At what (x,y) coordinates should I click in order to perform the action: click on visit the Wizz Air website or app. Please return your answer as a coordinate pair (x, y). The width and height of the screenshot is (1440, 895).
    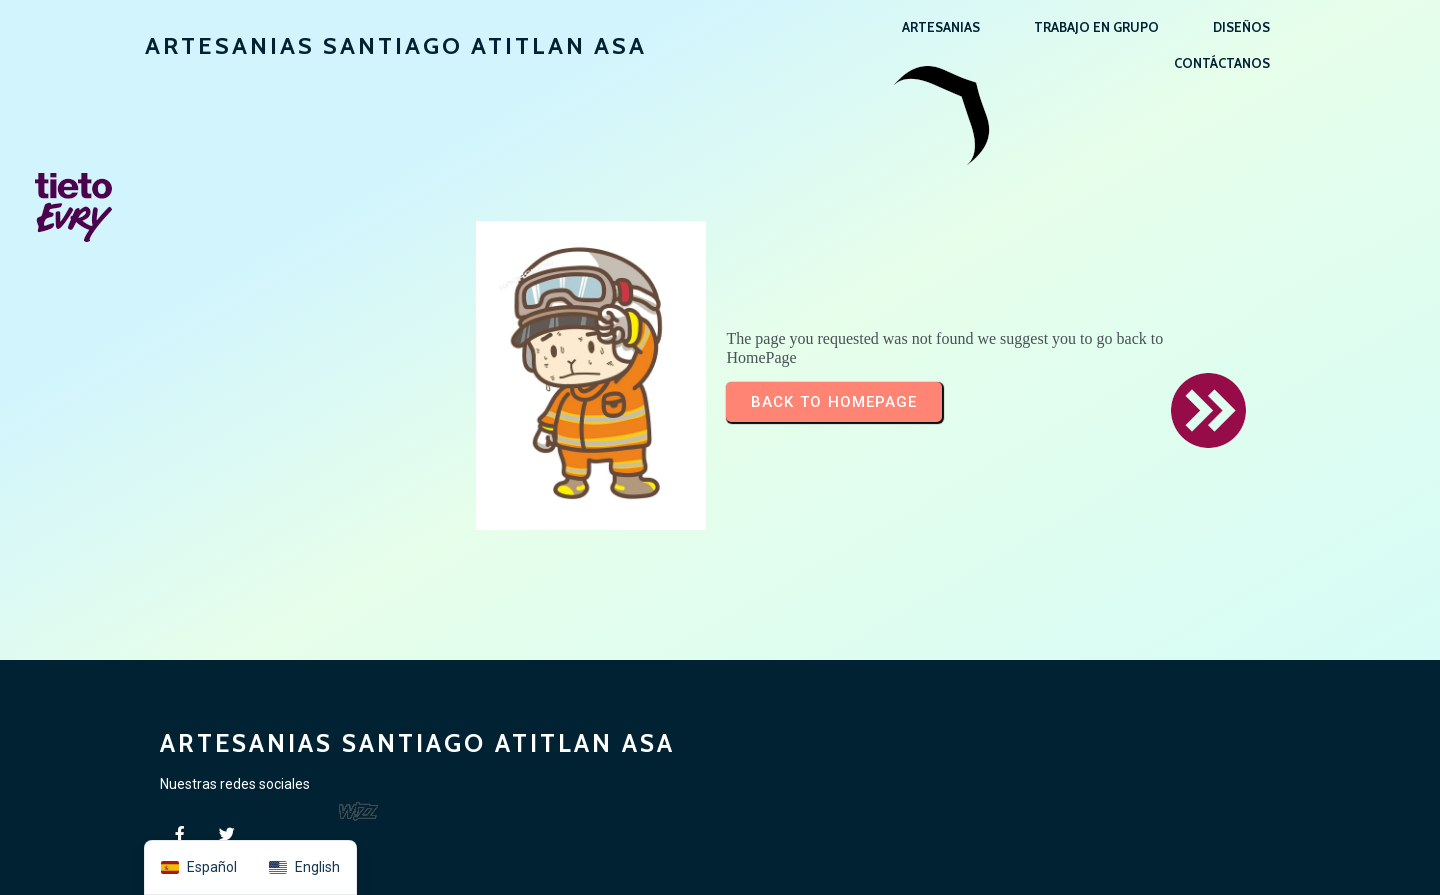
    Looking at the image, I should click on (358, 811).